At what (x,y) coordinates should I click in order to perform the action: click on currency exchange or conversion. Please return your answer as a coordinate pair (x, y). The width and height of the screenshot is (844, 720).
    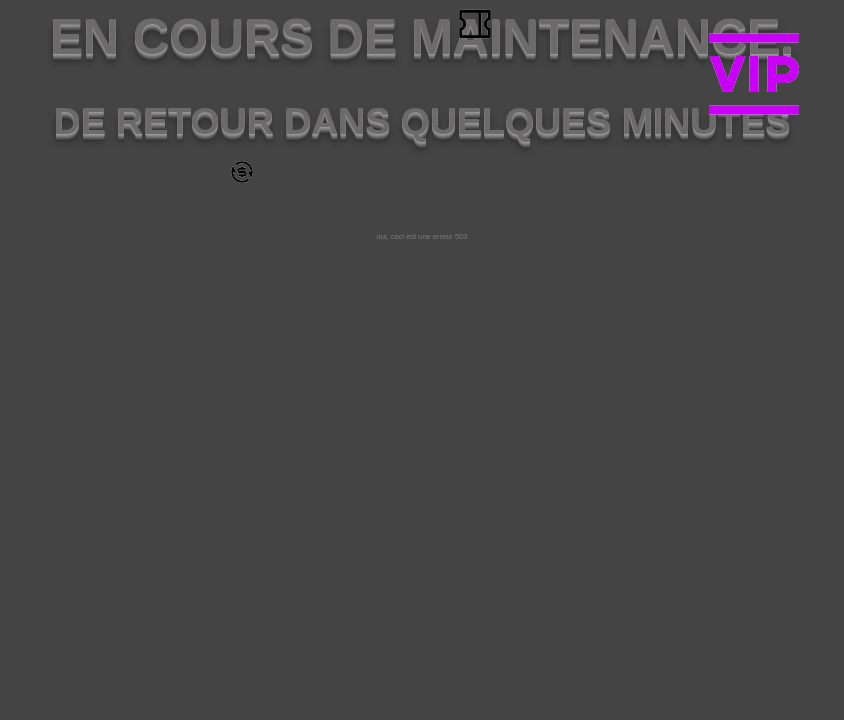
    Looking at the image, I should click on (242, 172).